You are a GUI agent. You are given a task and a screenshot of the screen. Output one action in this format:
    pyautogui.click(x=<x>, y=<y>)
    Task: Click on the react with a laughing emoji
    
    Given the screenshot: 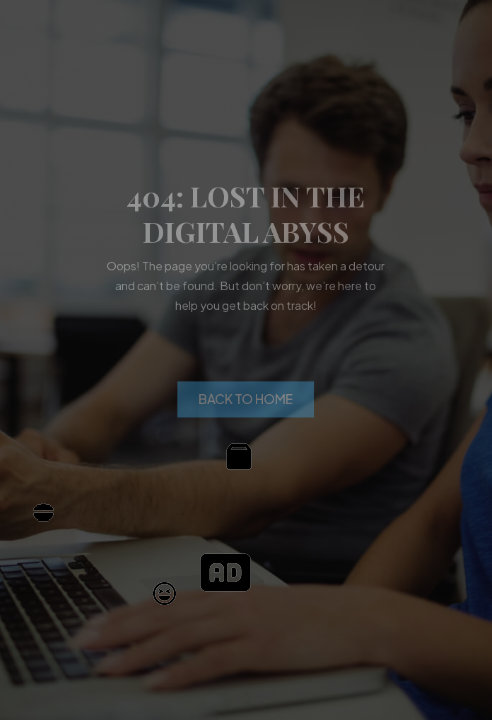 What is the action you would take?
    pyautogui.click(x=164, y=593)
    